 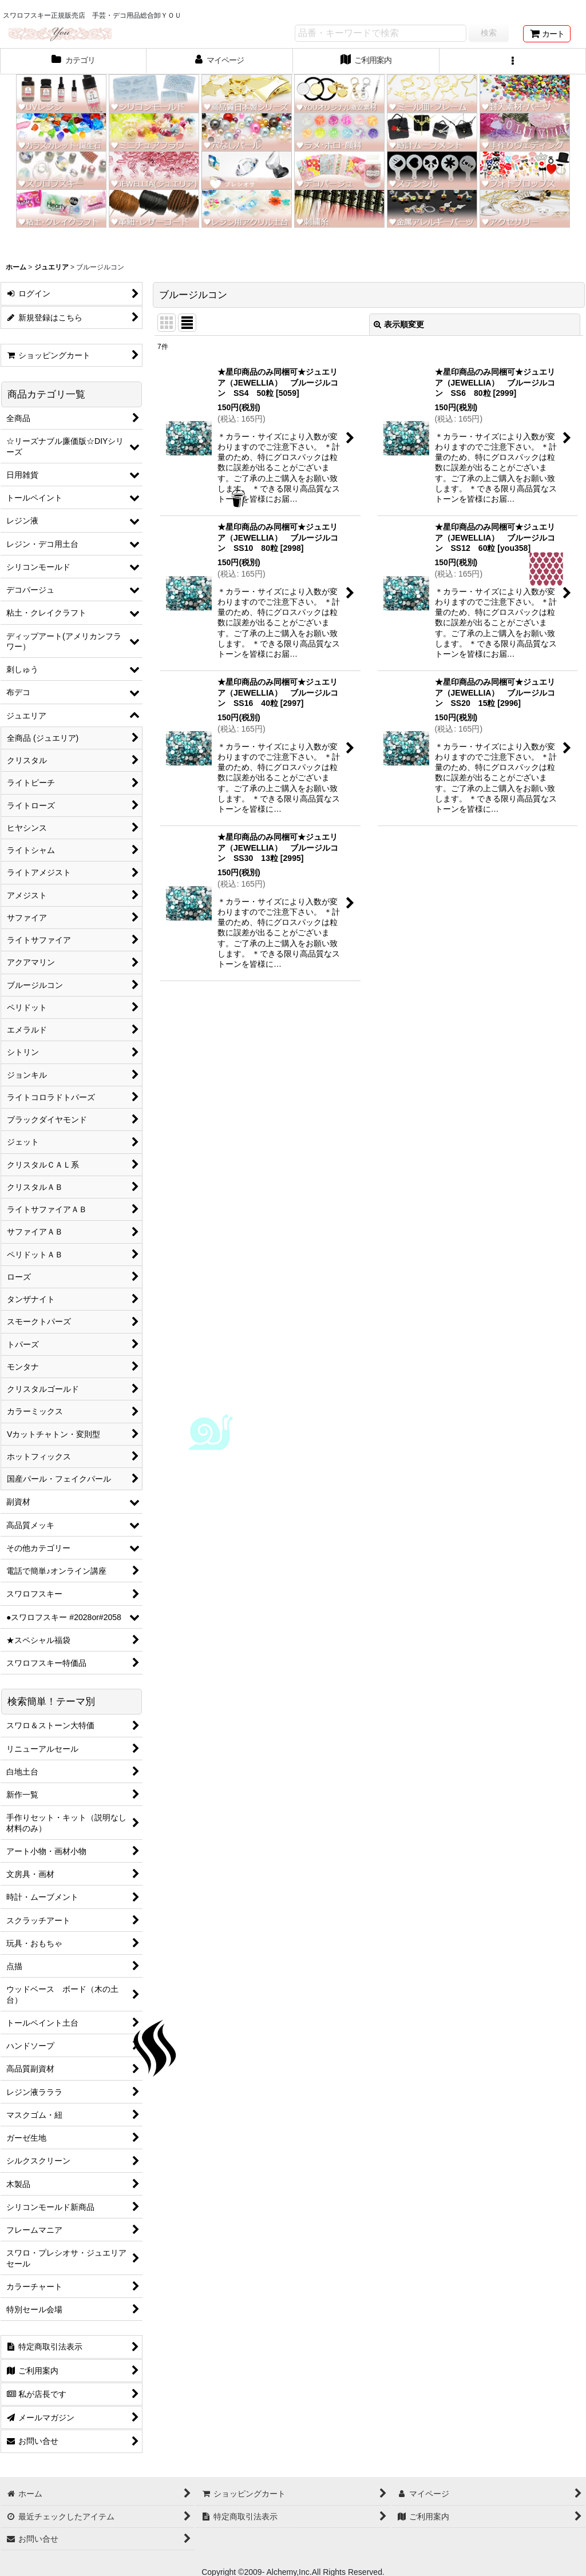 What do you see at coordinates (210, 1431) in the screenshot?
I see `indicates slow loading or processing speed` at bounding box center [210, 1431].